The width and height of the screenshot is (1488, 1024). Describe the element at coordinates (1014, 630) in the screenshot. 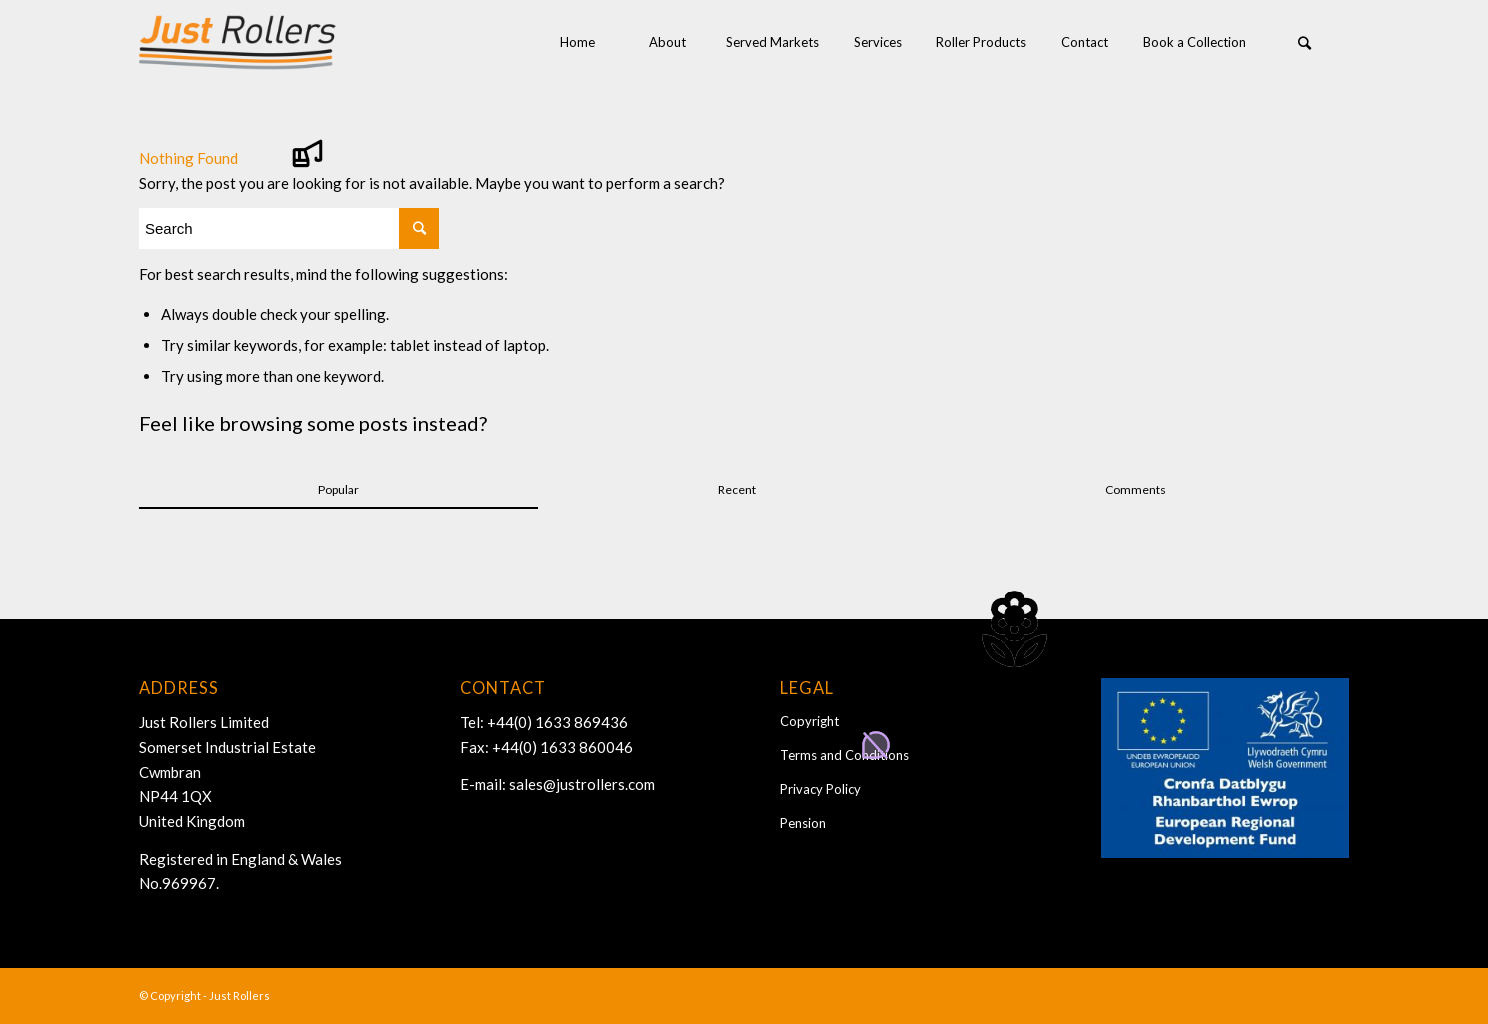

I see `find nearby florists or flower shops` at that location.